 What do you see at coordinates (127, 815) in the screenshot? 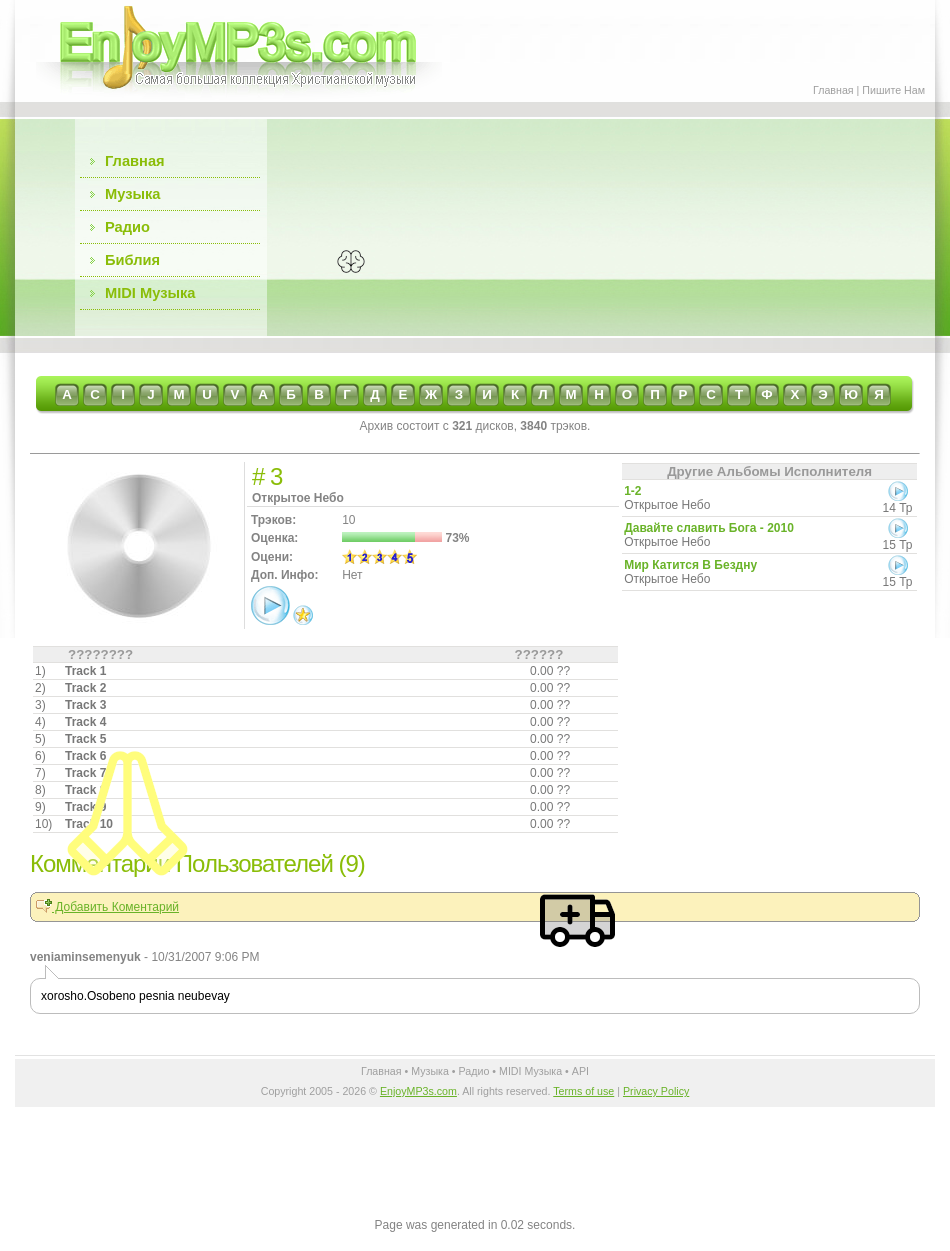
I see `access prayer or meditation features` at bounding box center [127, 815].